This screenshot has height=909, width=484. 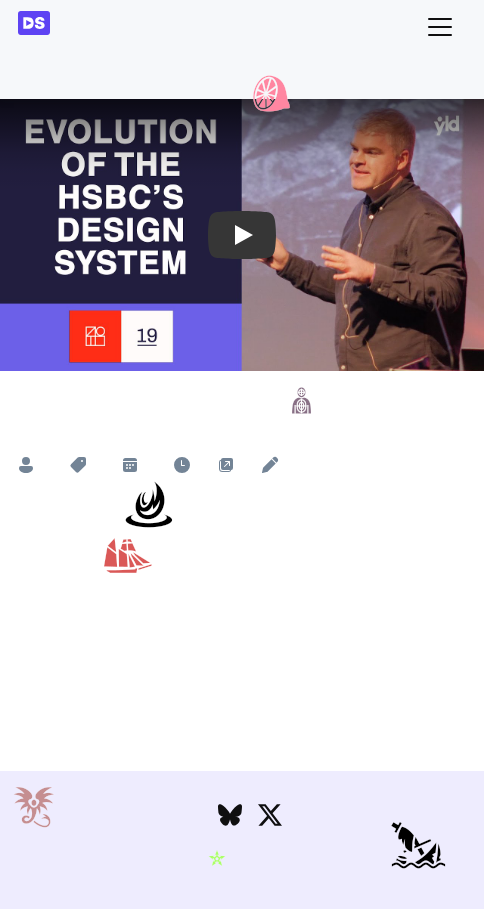 What do you see at coordinates (34, 807) in the screenshot?
I see `select harpy creature in game` at bounding box center [34, 807].